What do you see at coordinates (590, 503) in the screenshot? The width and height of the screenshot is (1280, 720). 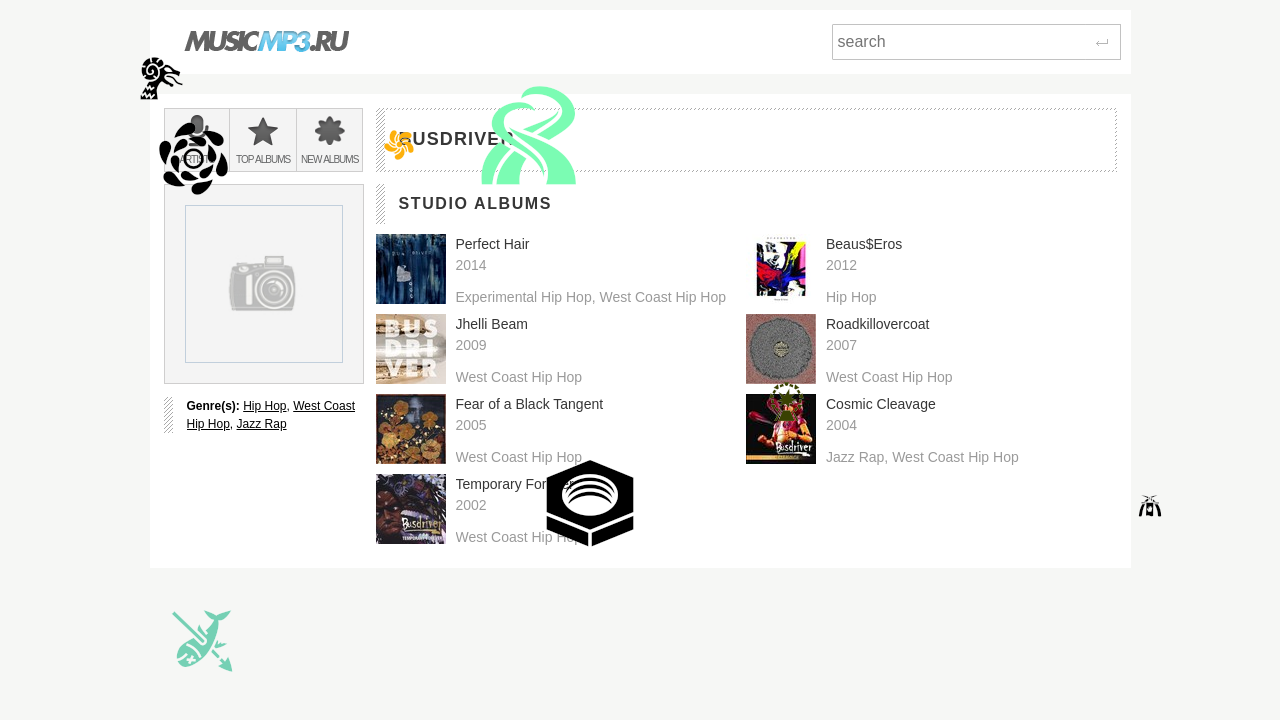 I see `access hardware or mechanical settings` at bounding box center [590, 503].